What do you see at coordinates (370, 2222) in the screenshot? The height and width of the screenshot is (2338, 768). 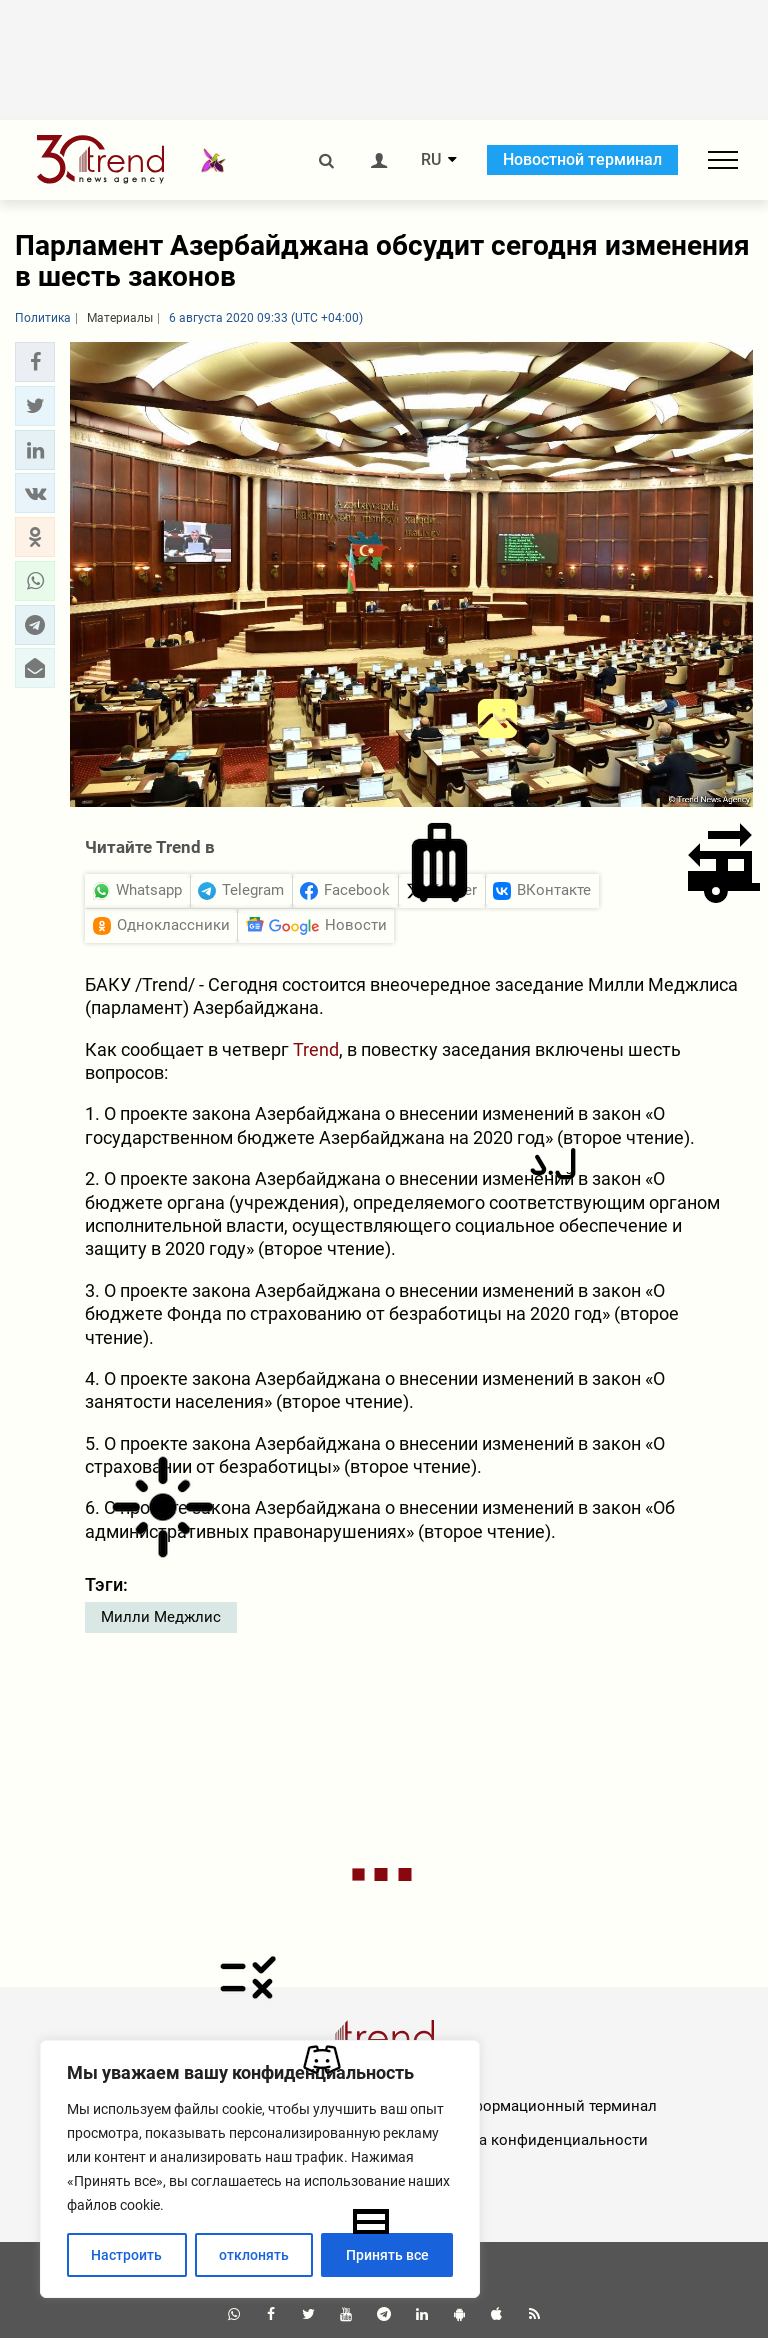 I see `switch to stream or list view` at bounding box center [370, 2222].